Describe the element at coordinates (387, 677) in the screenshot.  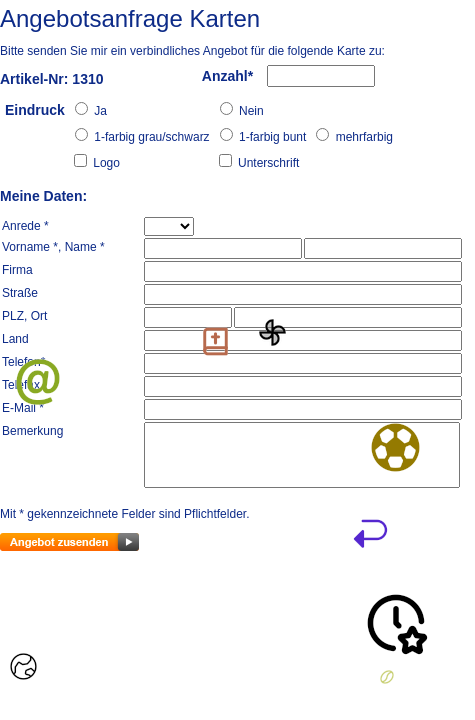
I see `browse coffee shop locations` at that location.